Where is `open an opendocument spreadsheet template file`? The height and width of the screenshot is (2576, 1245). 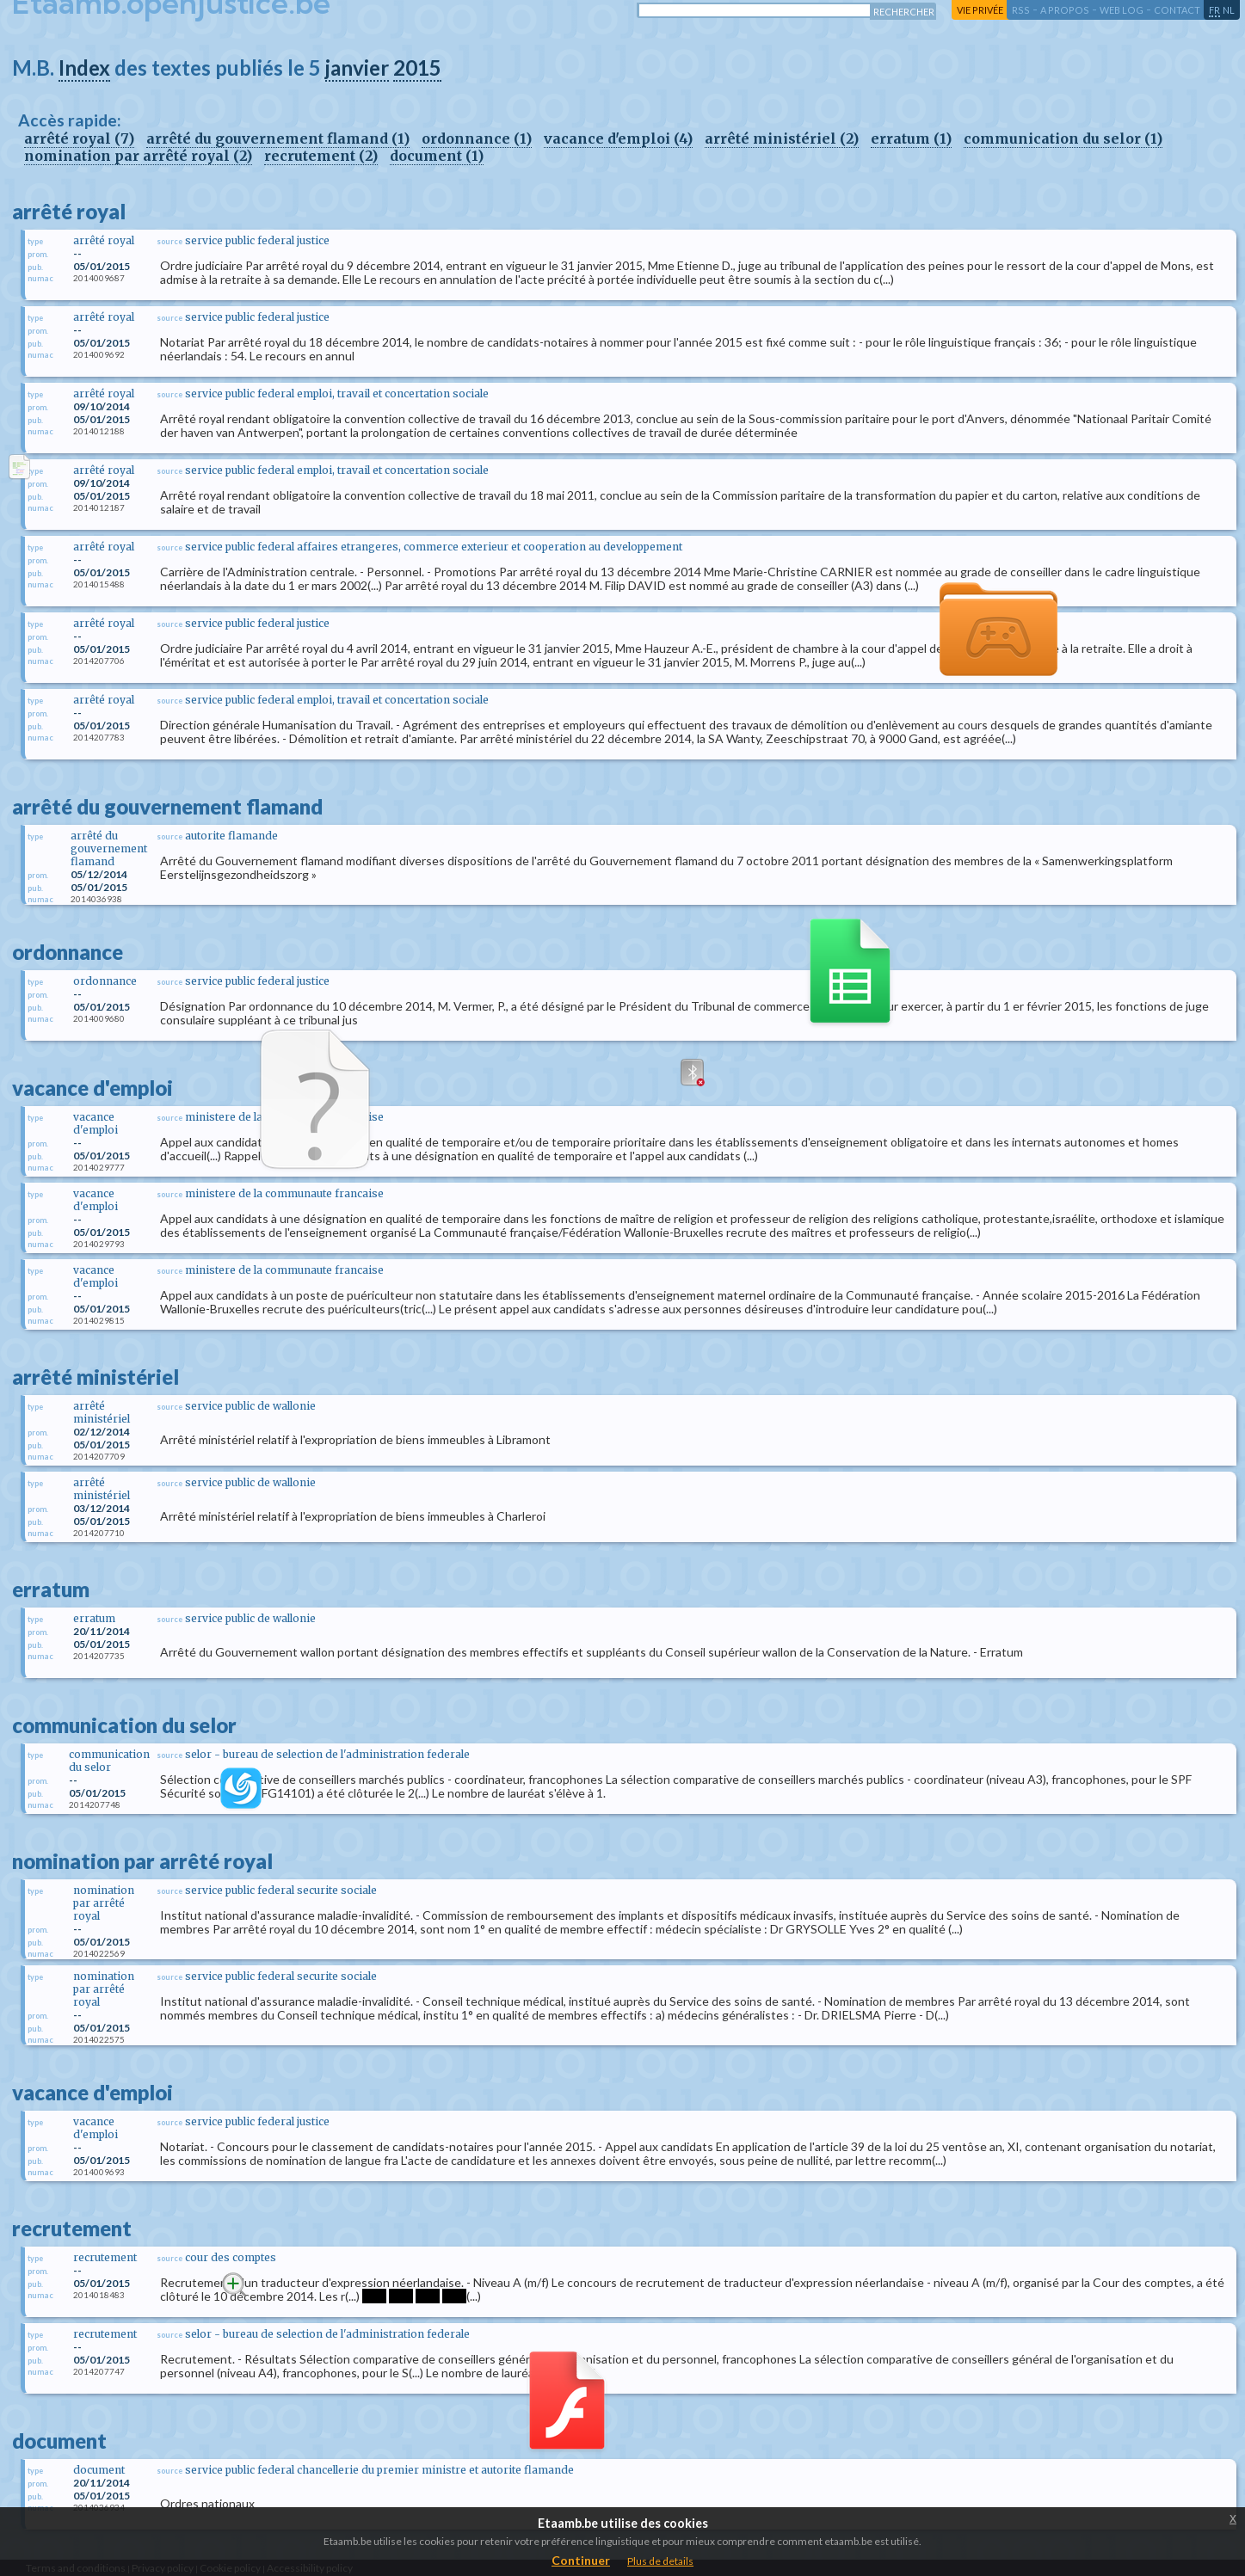
open an opendocument spreadsheet template file is located at coordinates (850, 973).